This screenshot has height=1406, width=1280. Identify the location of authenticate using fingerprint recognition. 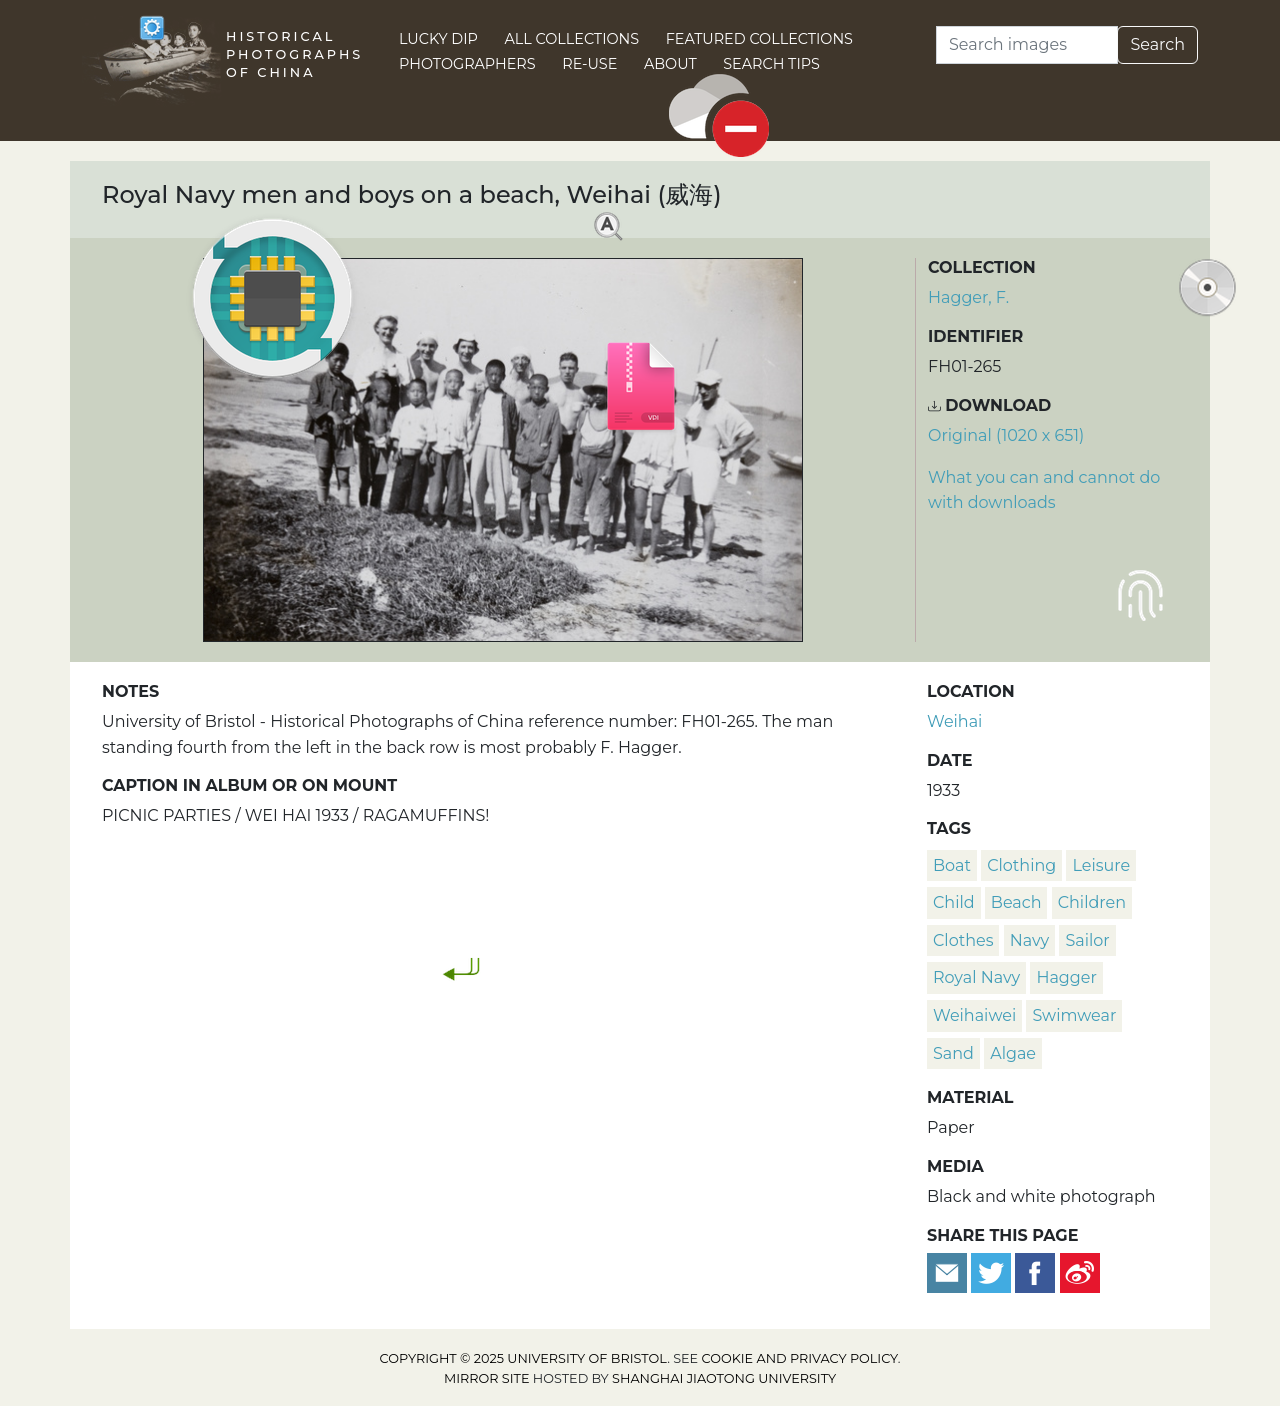
(1140, 595).